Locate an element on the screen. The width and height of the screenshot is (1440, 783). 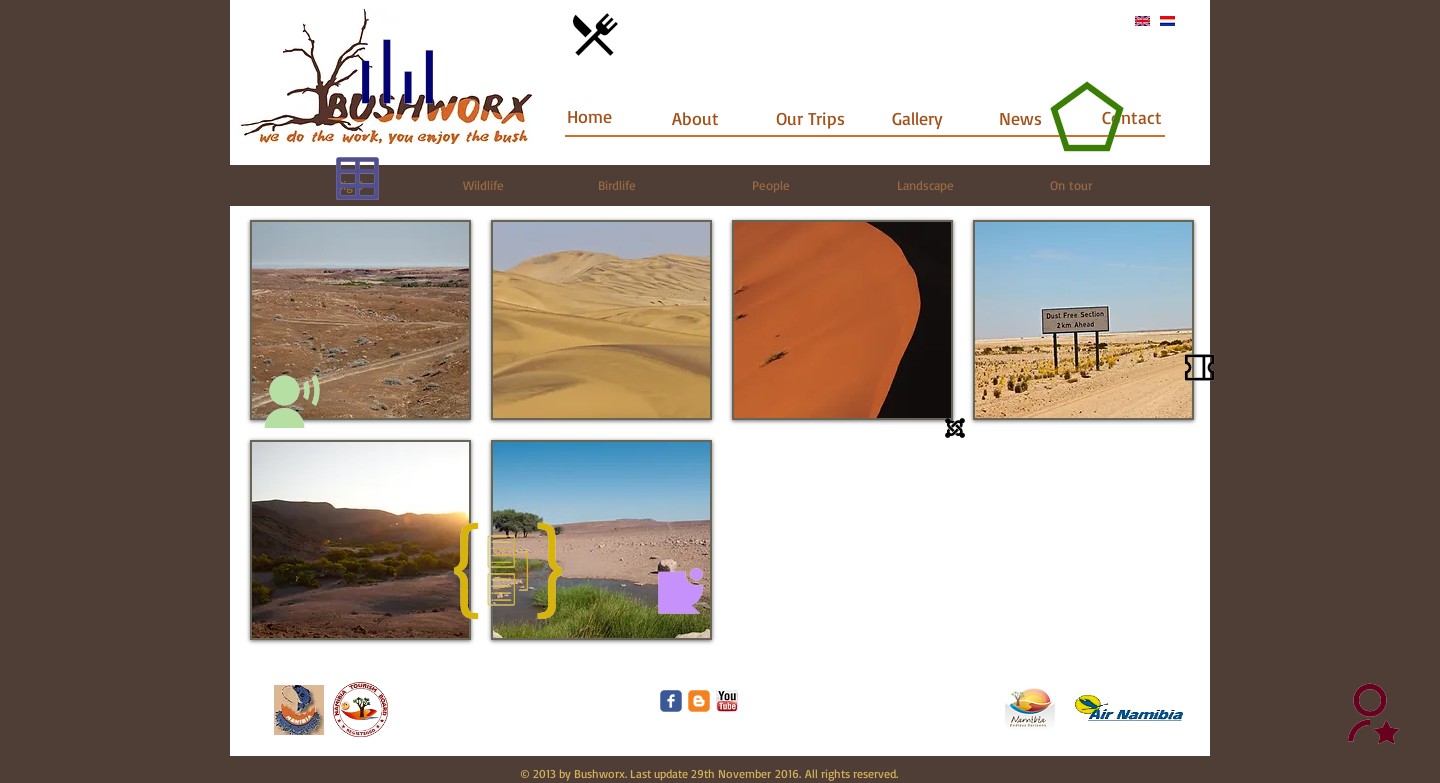
view featured or starred user profile is located at coordinates (1370, 714).